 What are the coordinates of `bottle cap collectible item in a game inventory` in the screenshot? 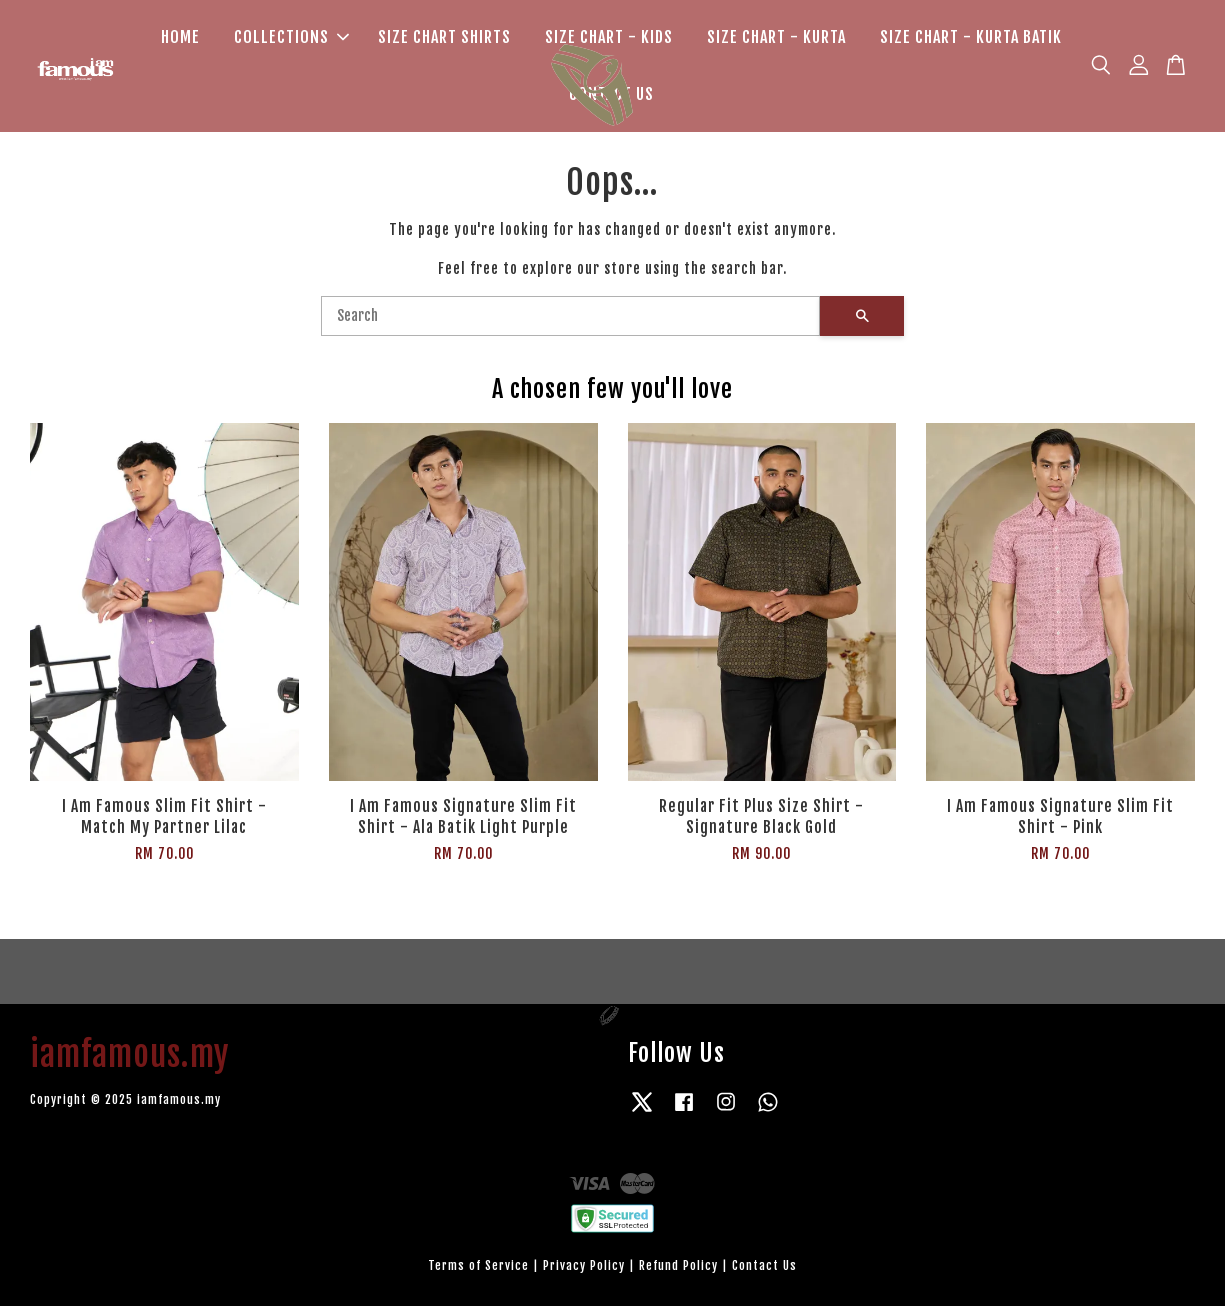 It's located at (609, 1015).